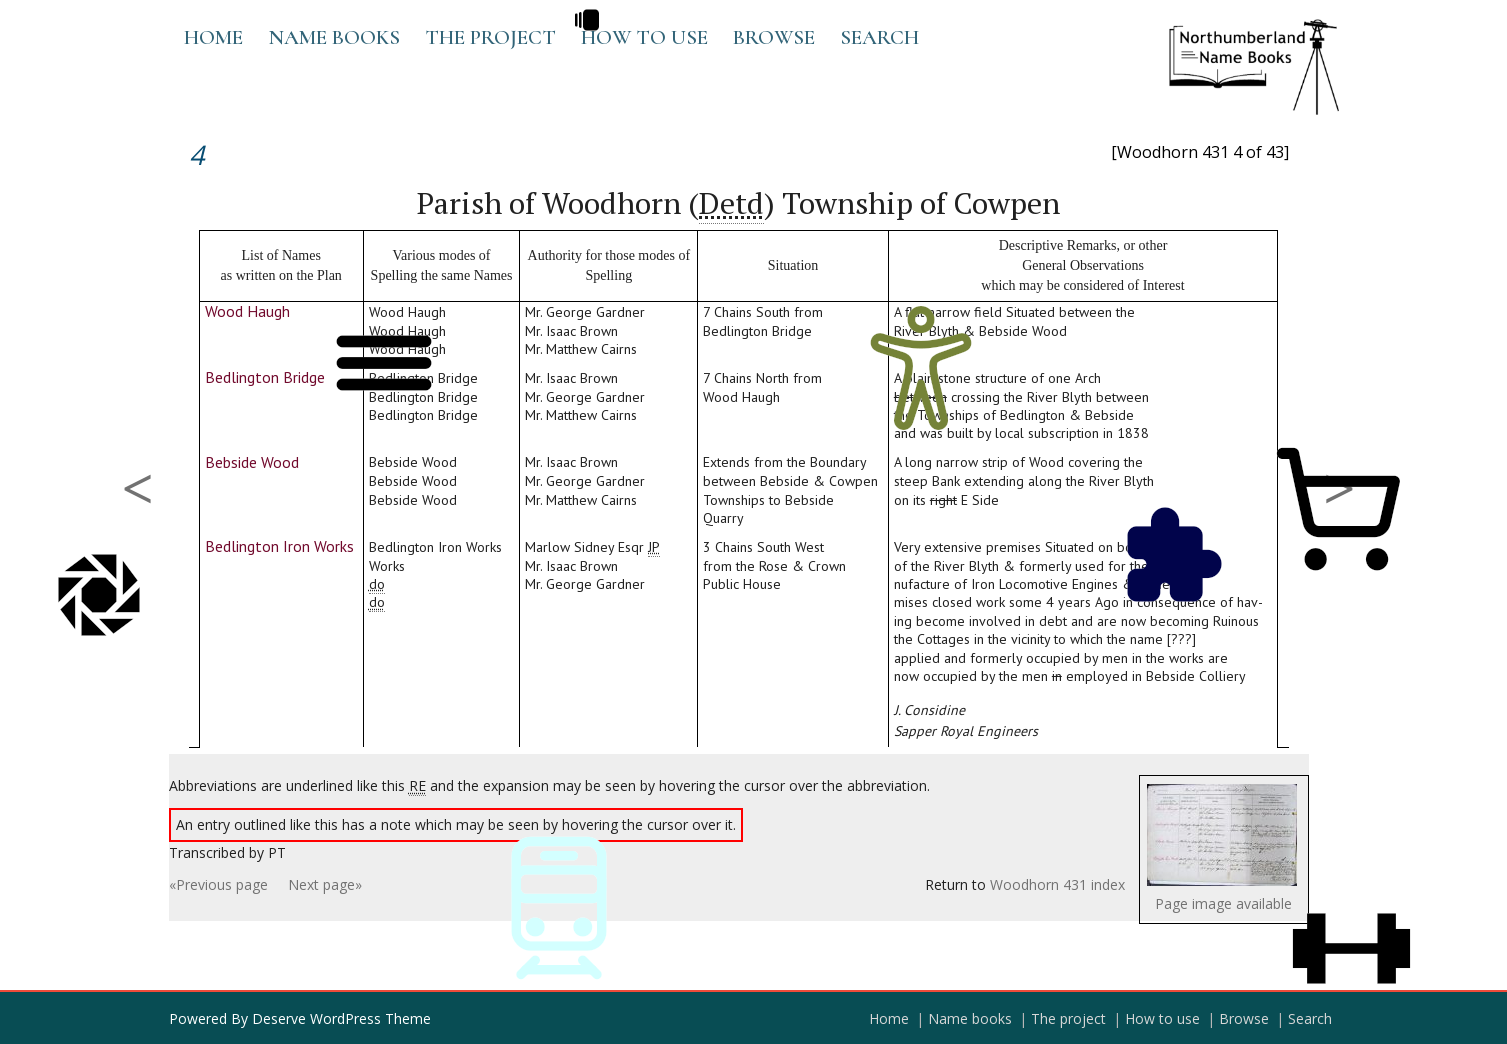  I want to click on open navigation menu, so click(384, 363).